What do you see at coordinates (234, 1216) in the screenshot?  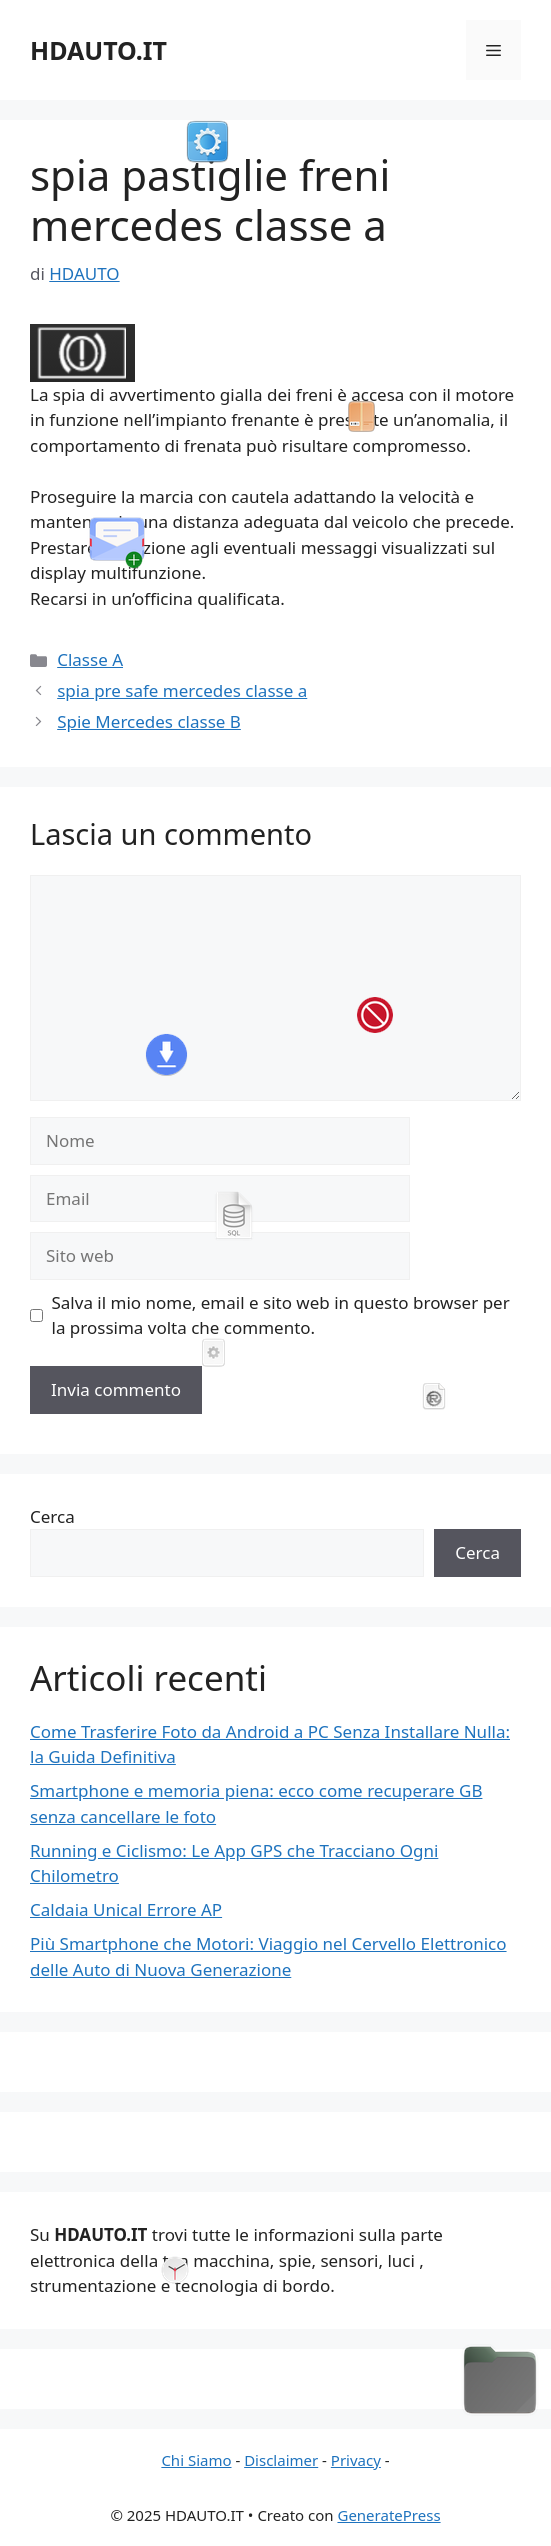 I see `an SQL database file` at bounding box center [234, 1216].